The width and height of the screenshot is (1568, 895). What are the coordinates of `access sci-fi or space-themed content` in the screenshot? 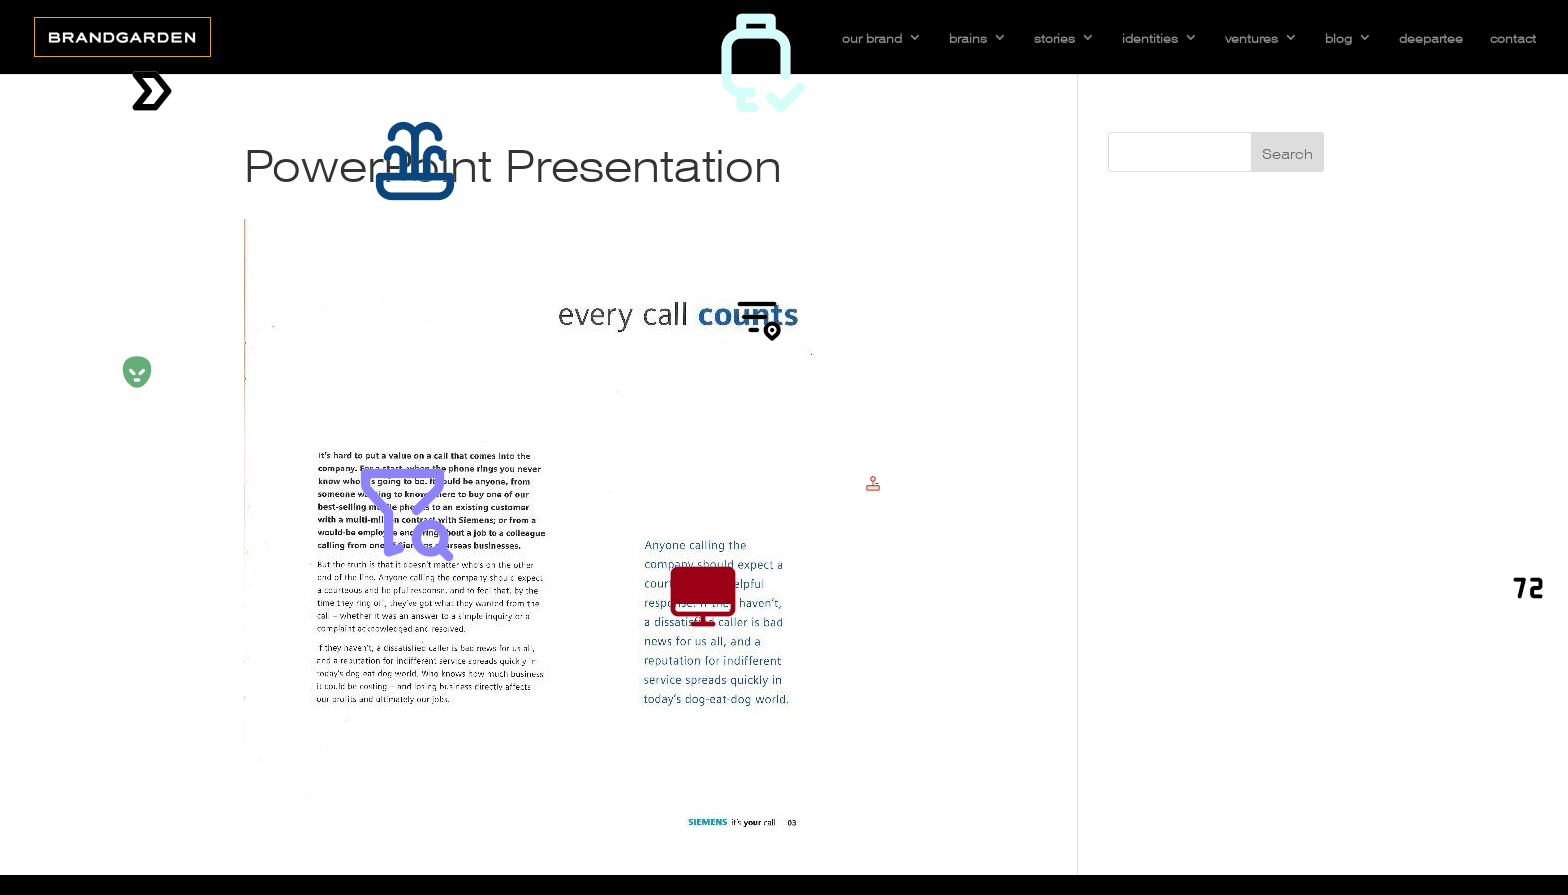 It's located at (137, 372).